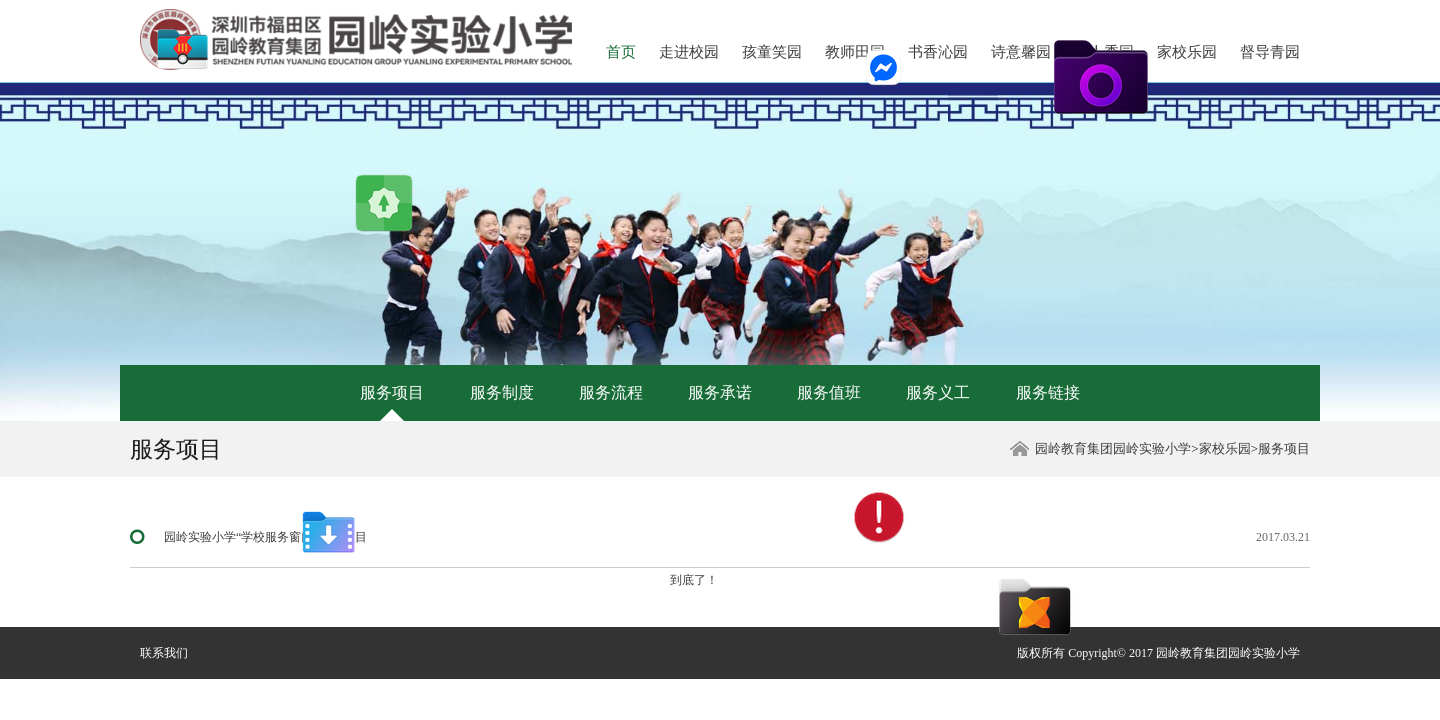 This screenshot has height=720, width=1440. What do you see at coordinates (384, 203) in the screenshot?
I see `check for operating system updates` at bounding box center [384, 203].